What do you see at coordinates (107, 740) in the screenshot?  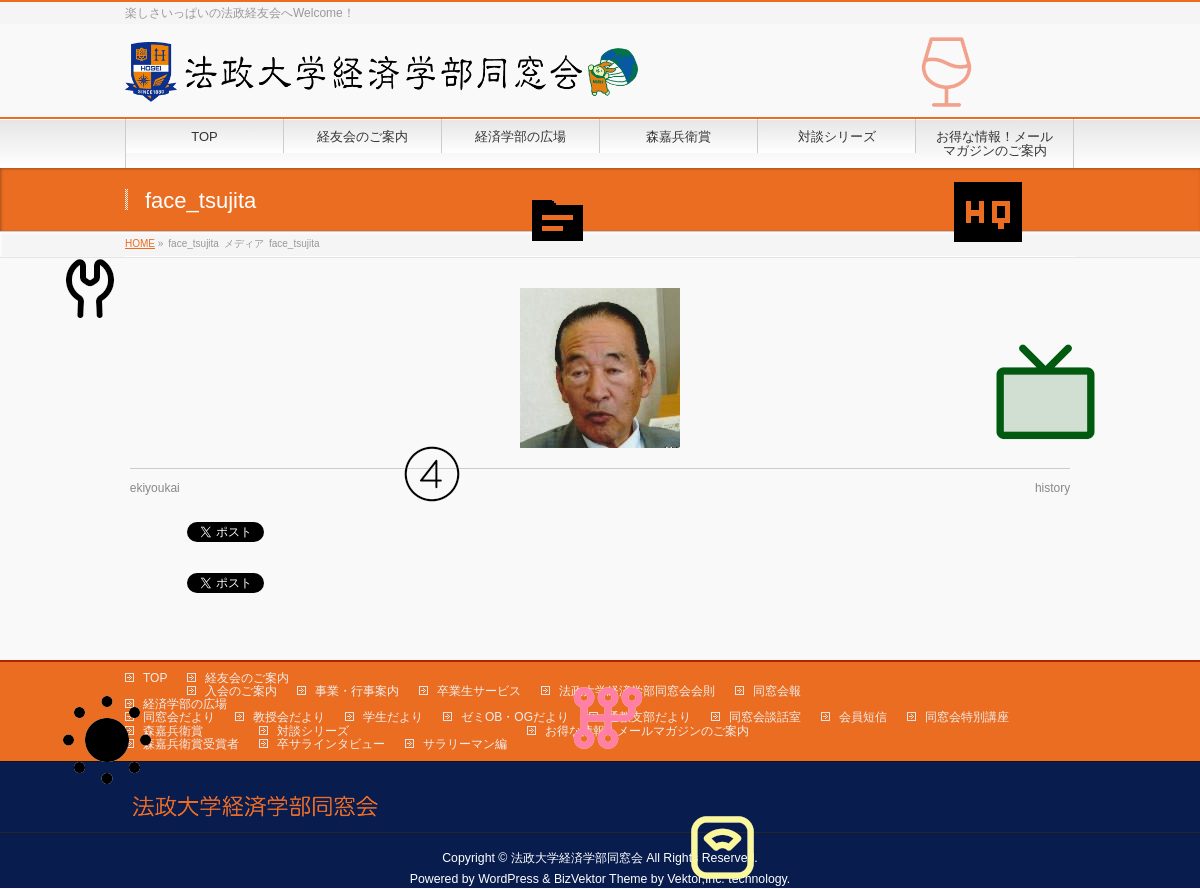 I see `decrease screen brightness` at bounding box center [107, 740].